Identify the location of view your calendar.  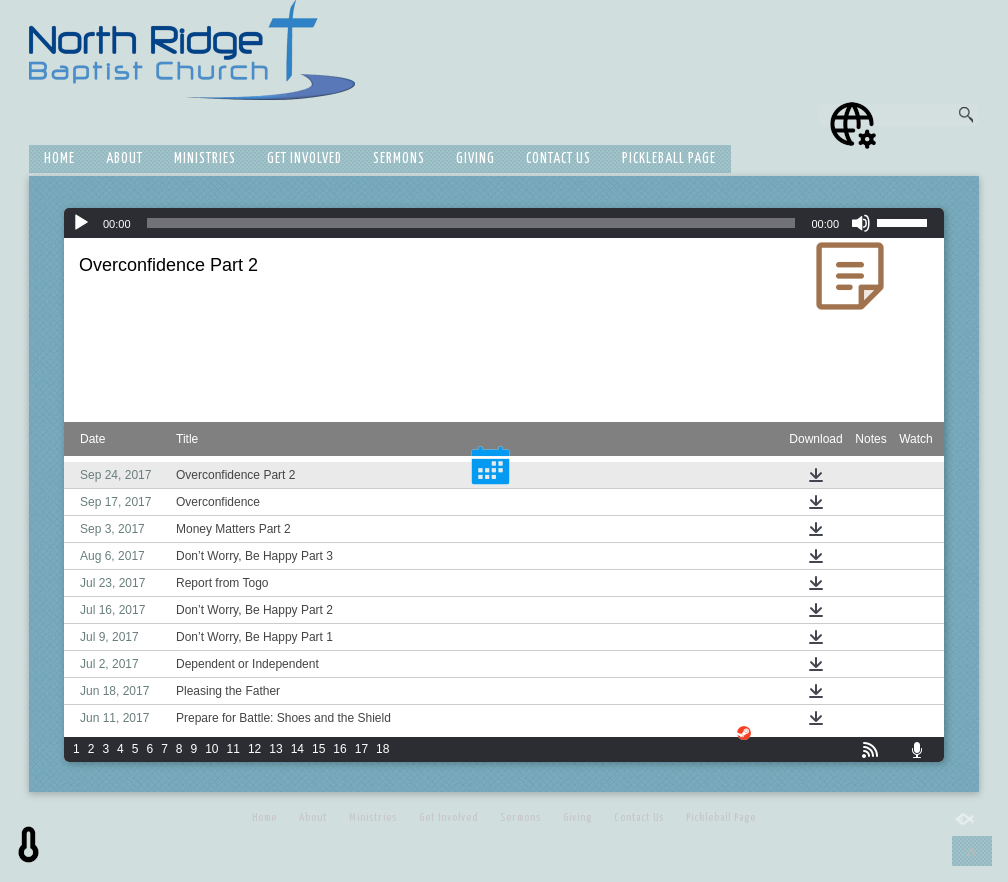
(490, 465).